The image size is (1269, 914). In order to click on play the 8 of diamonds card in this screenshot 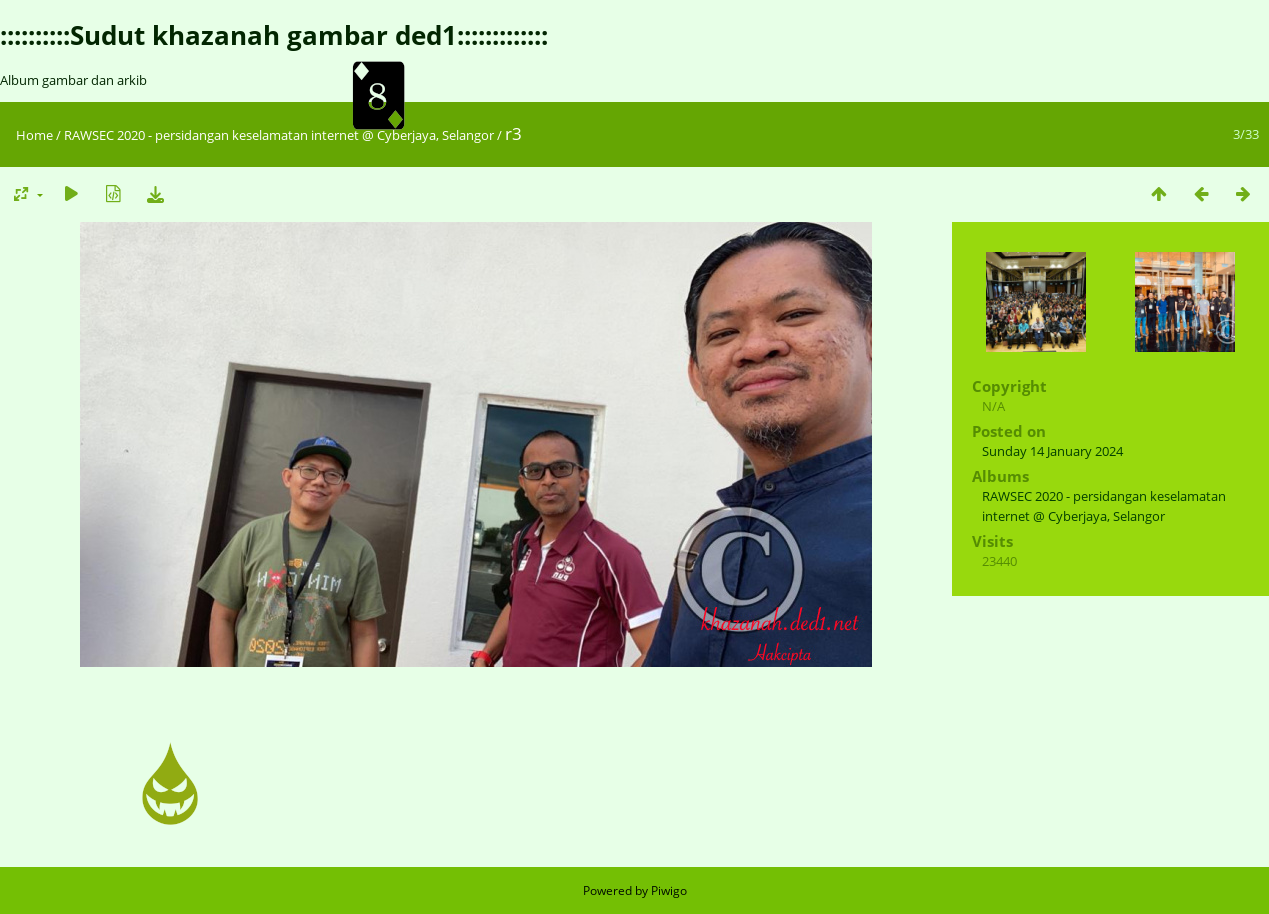, I will do `click(378, 95)`.